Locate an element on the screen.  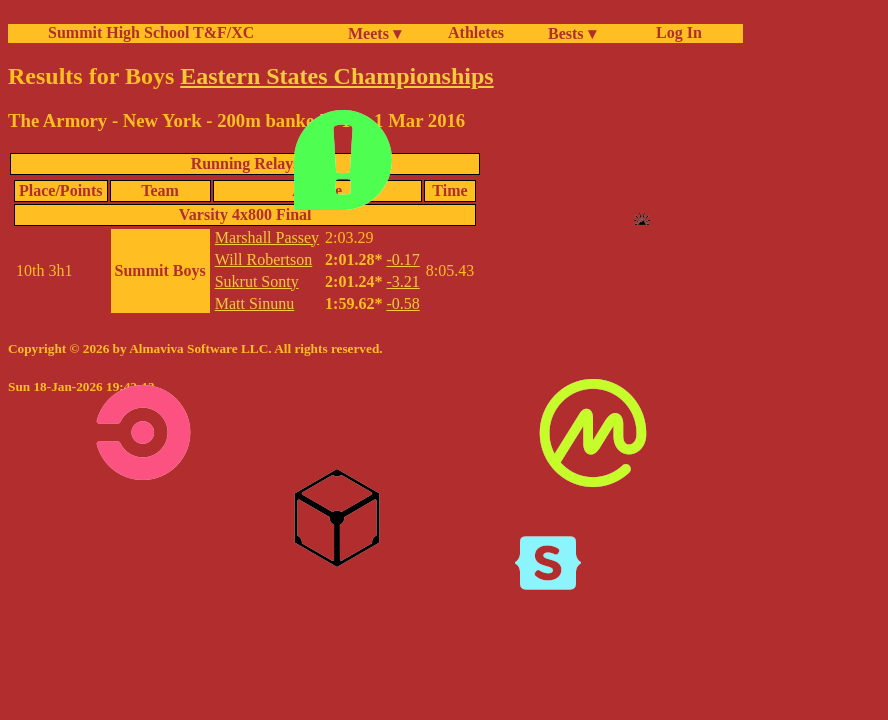
statamic content management system logo is located at coordinates (548, 563).